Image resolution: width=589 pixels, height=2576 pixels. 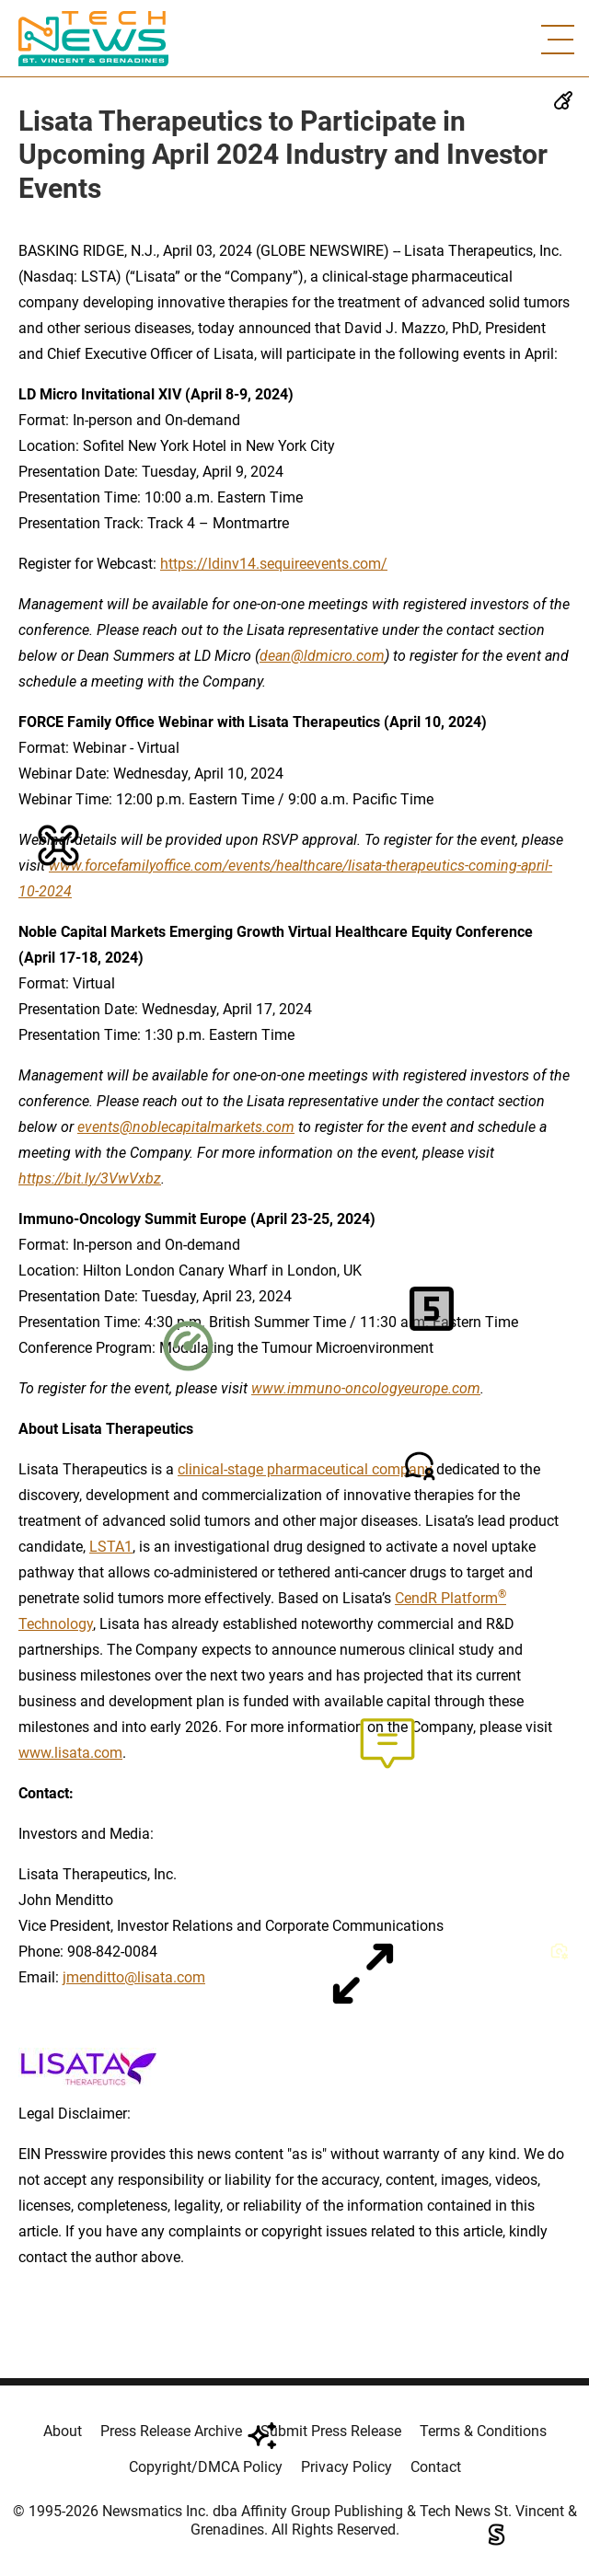 I want to click on access cricket sports content or scores, so click(x=563, y=100).